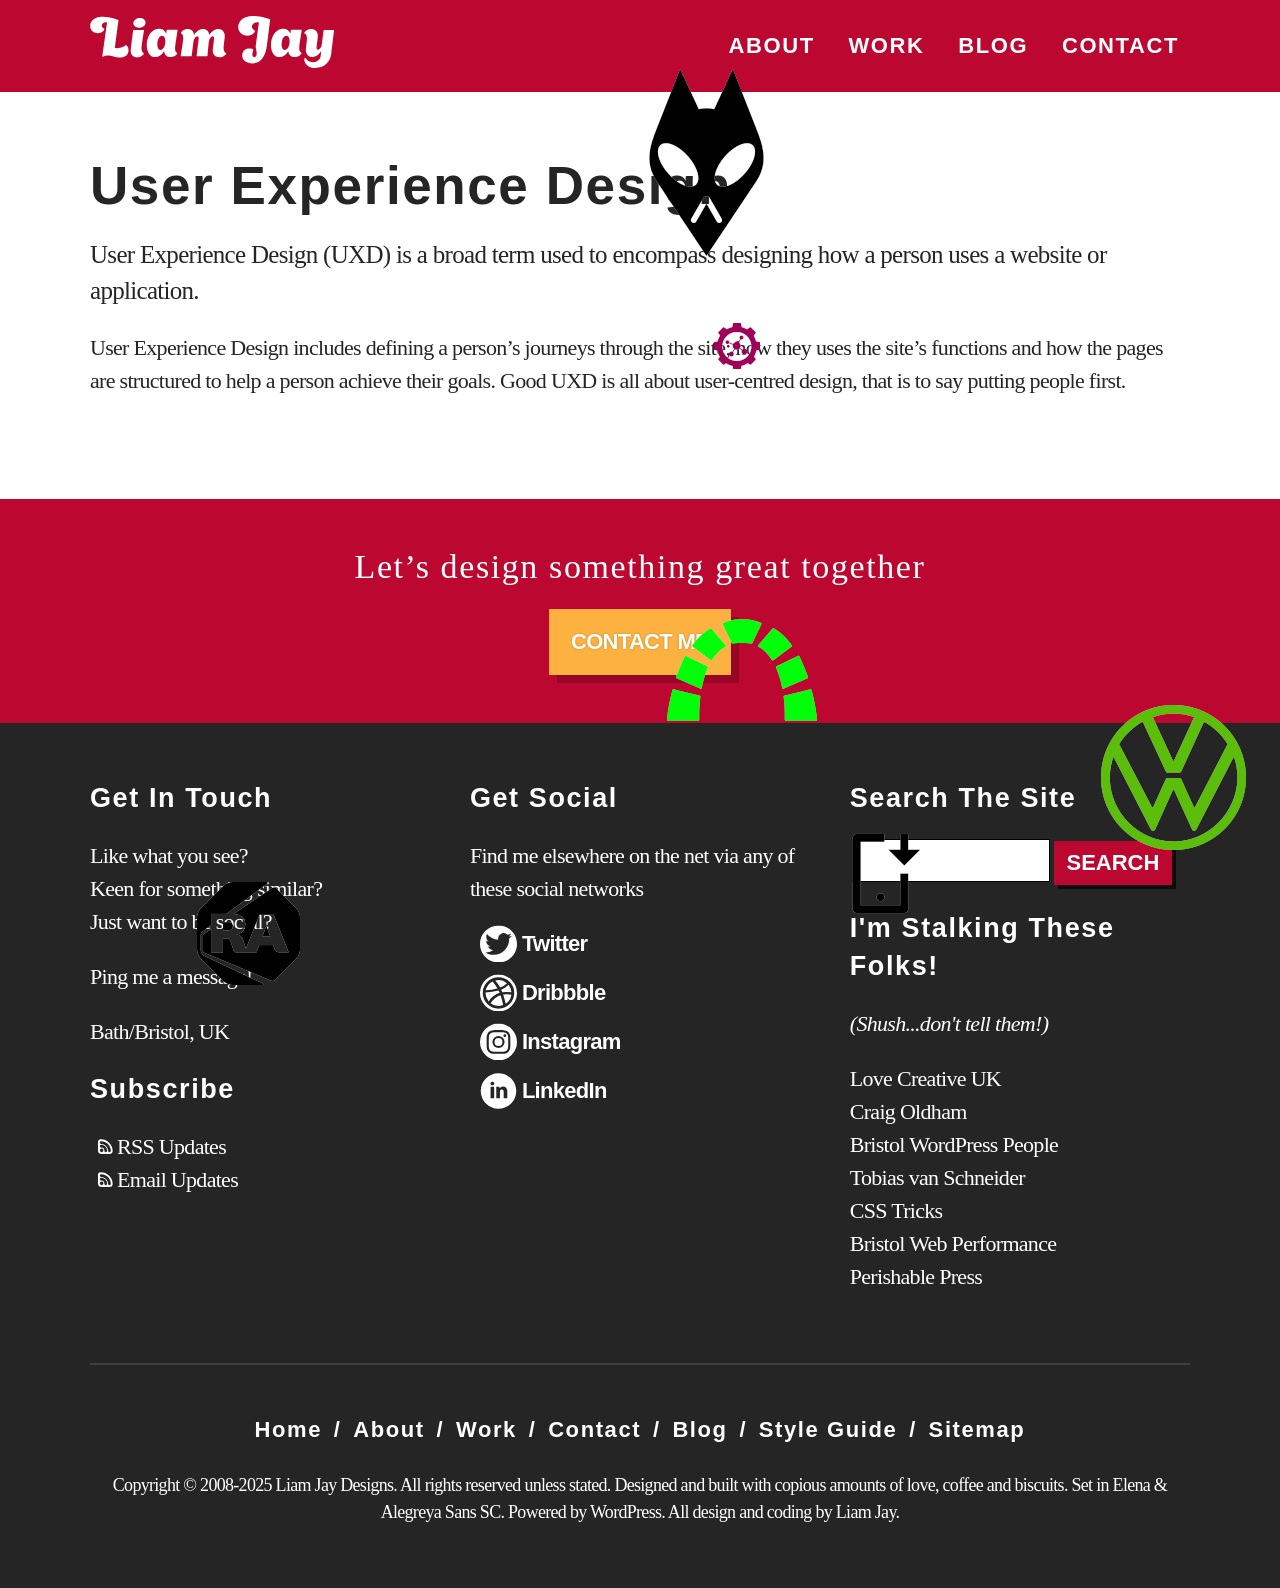 The width and height of the screenshot is (1280, 1588). Describe the element at coordinates (248, 933) in the screenshot. I see `visit rockwell automation website` at that location.